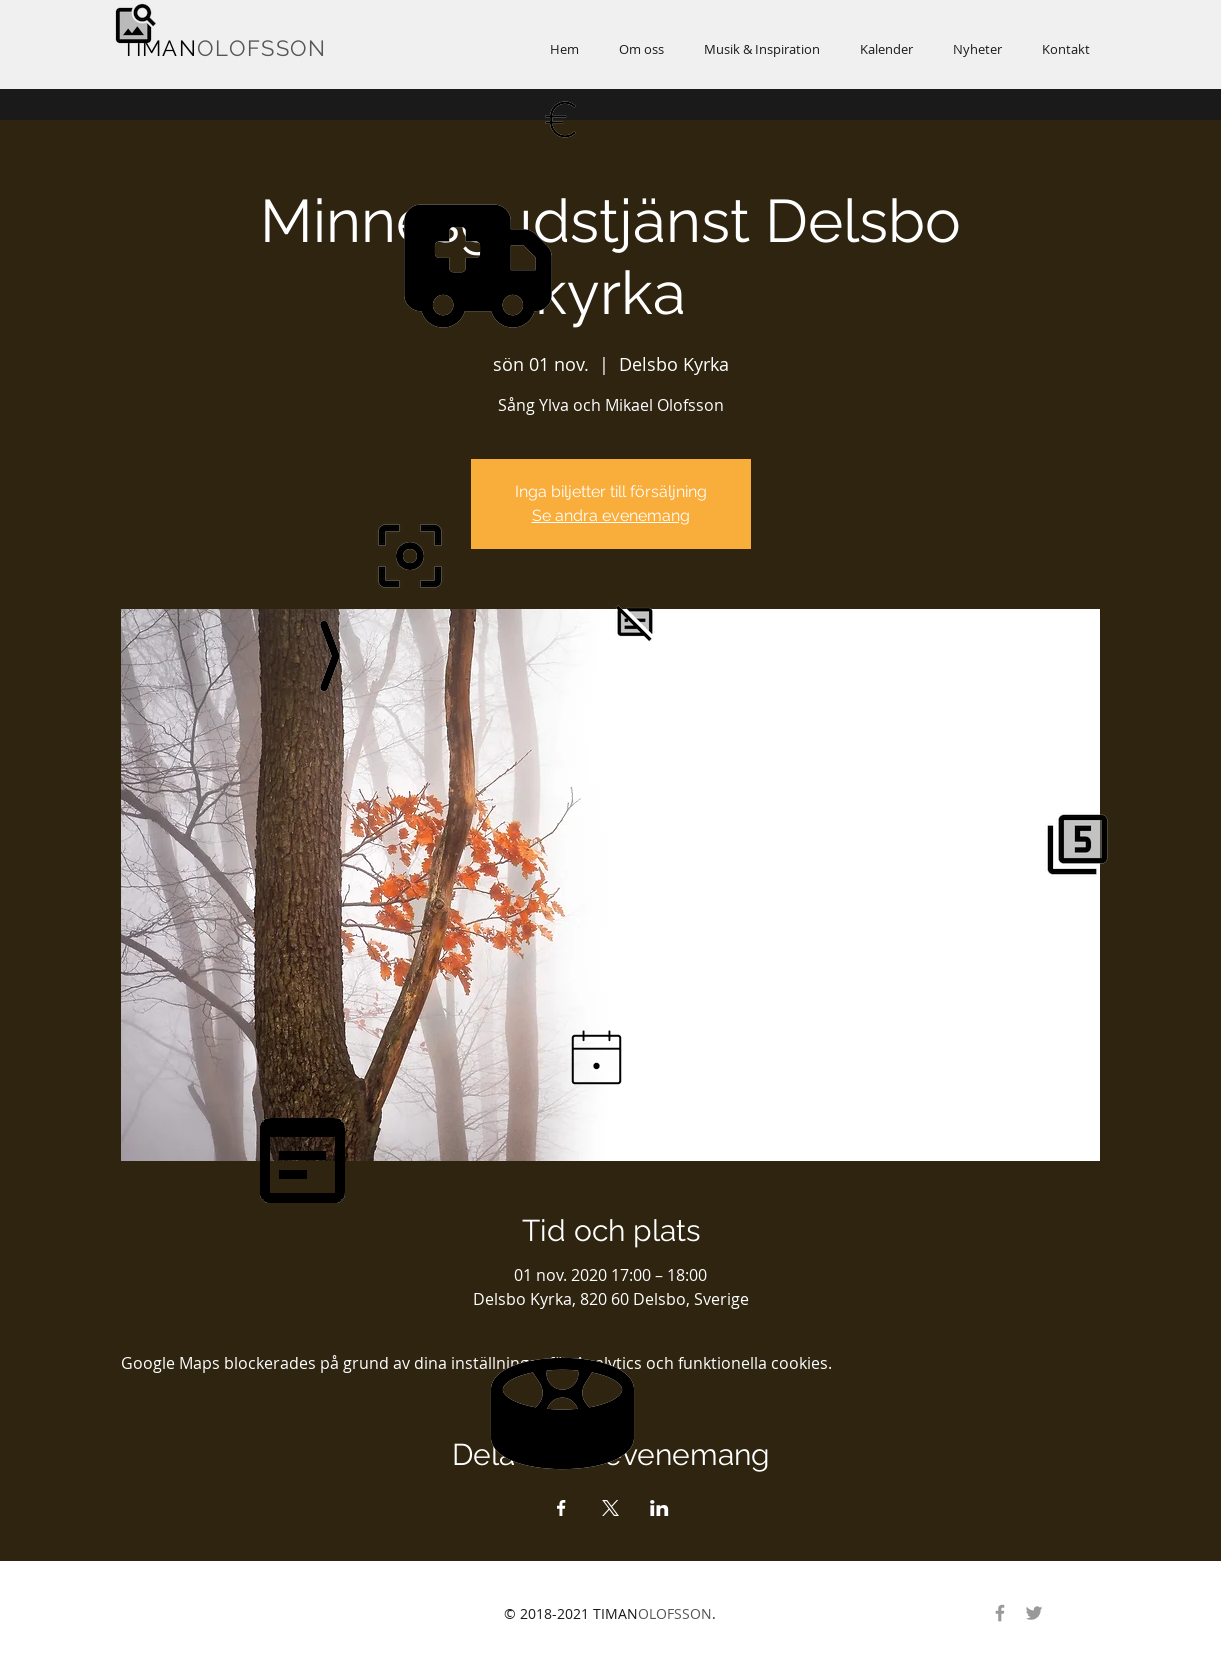 Image resolution: width=1221 pixels, height=1666 pixels. What do you see at coordinates (302, 1160) in the screenshot?
I see `open text editor or document composer` at bounding box center [302, 1160].